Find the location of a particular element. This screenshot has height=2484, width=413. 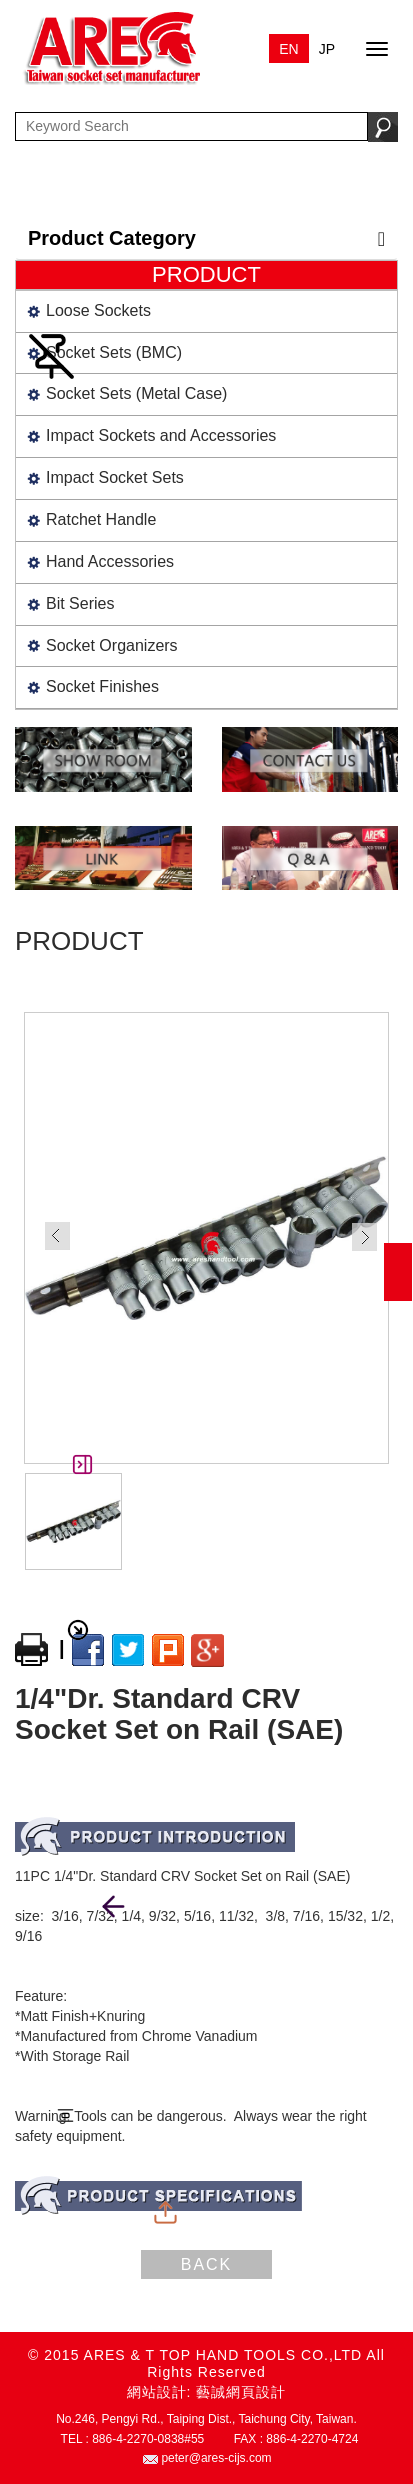

unpin an item from its current location is located at coordinates (51, 356).